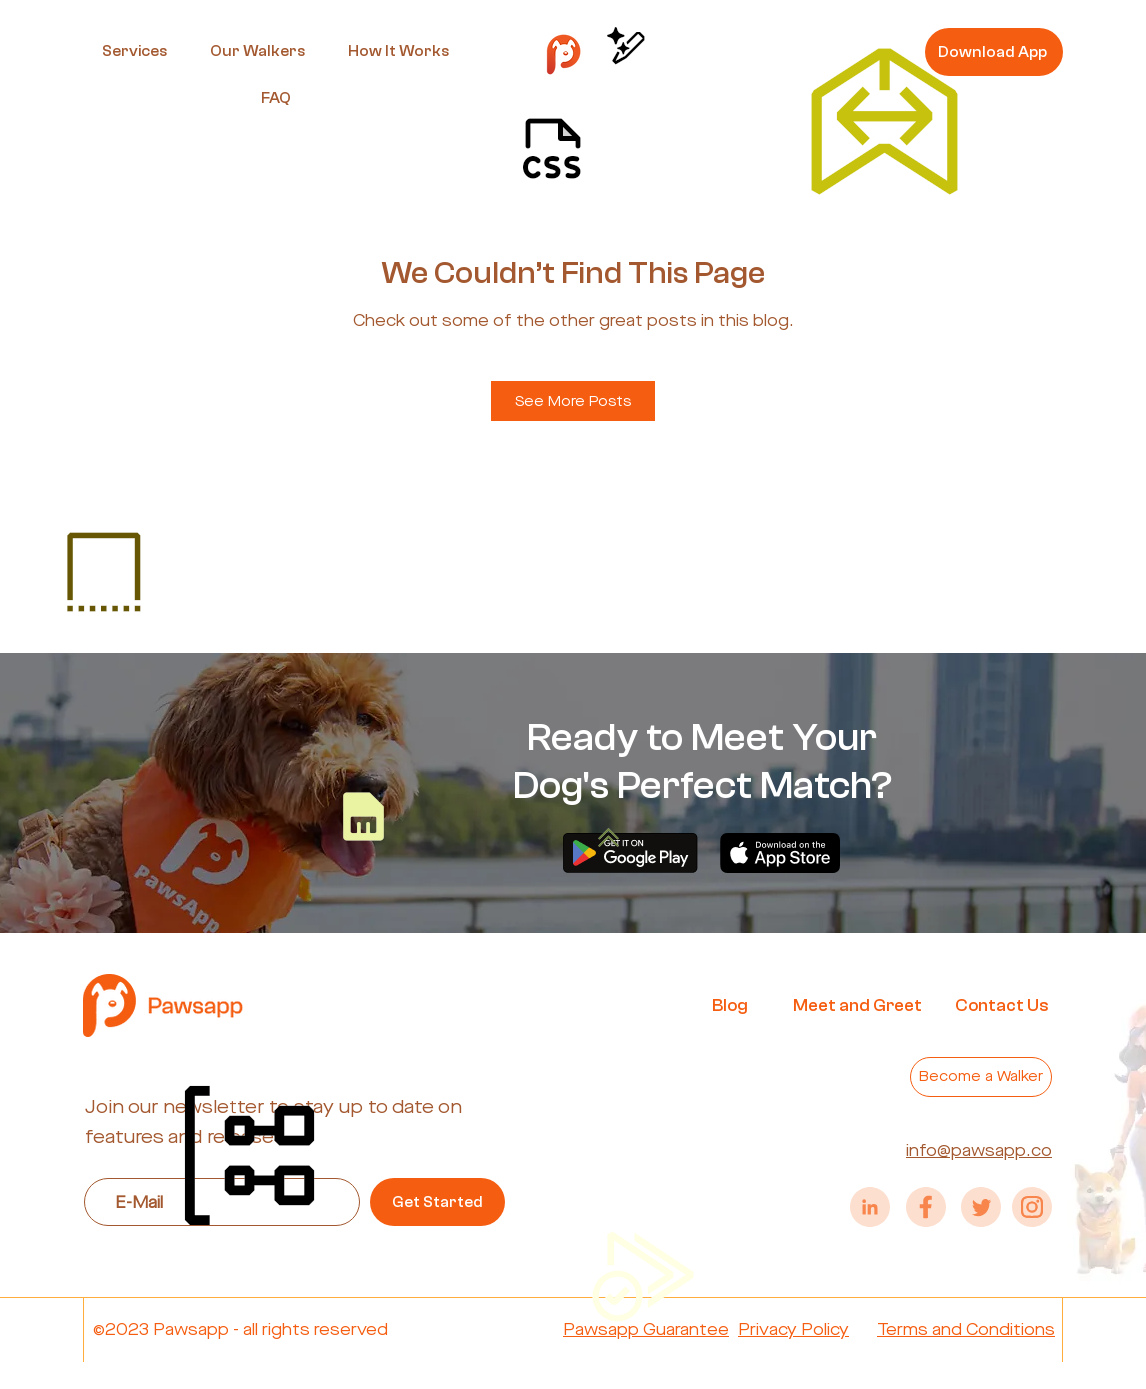 Image resolution: width=1146 pixels, height=1389 pixels. What do you see at coordinates (101, 572) in the screenshot?
I see `insert a code snippet` at bounding box center [101, 572].